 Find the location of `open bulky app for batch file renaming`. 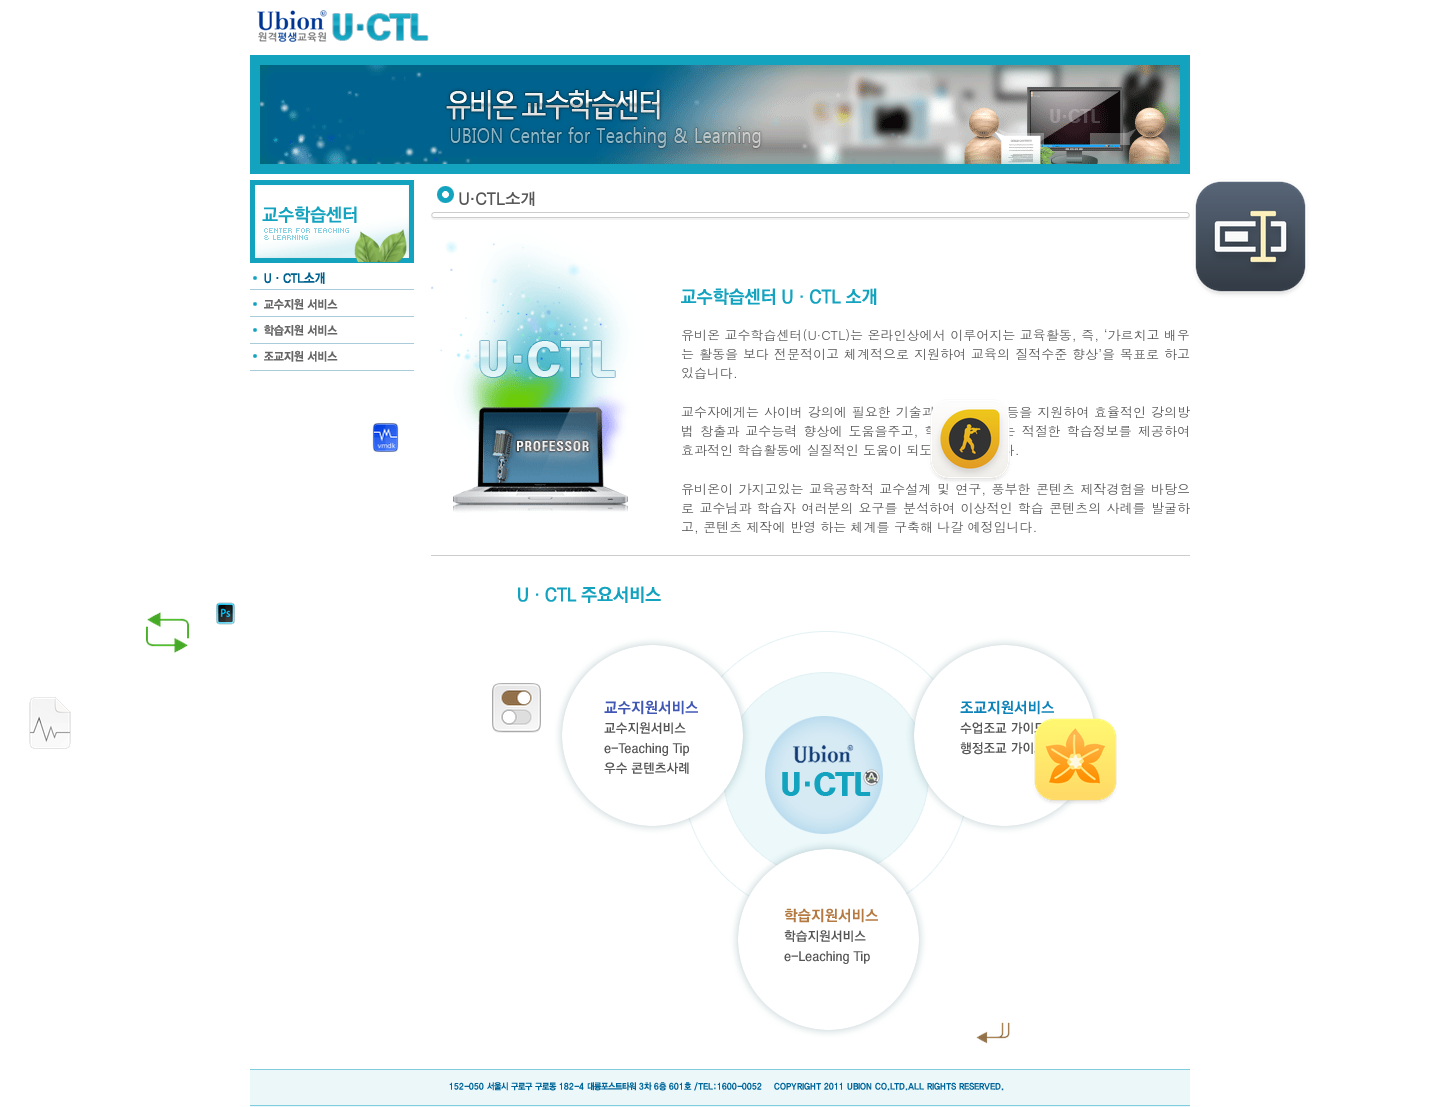

open bulky app for batch file renaming is located at coordinates (1250, 236).